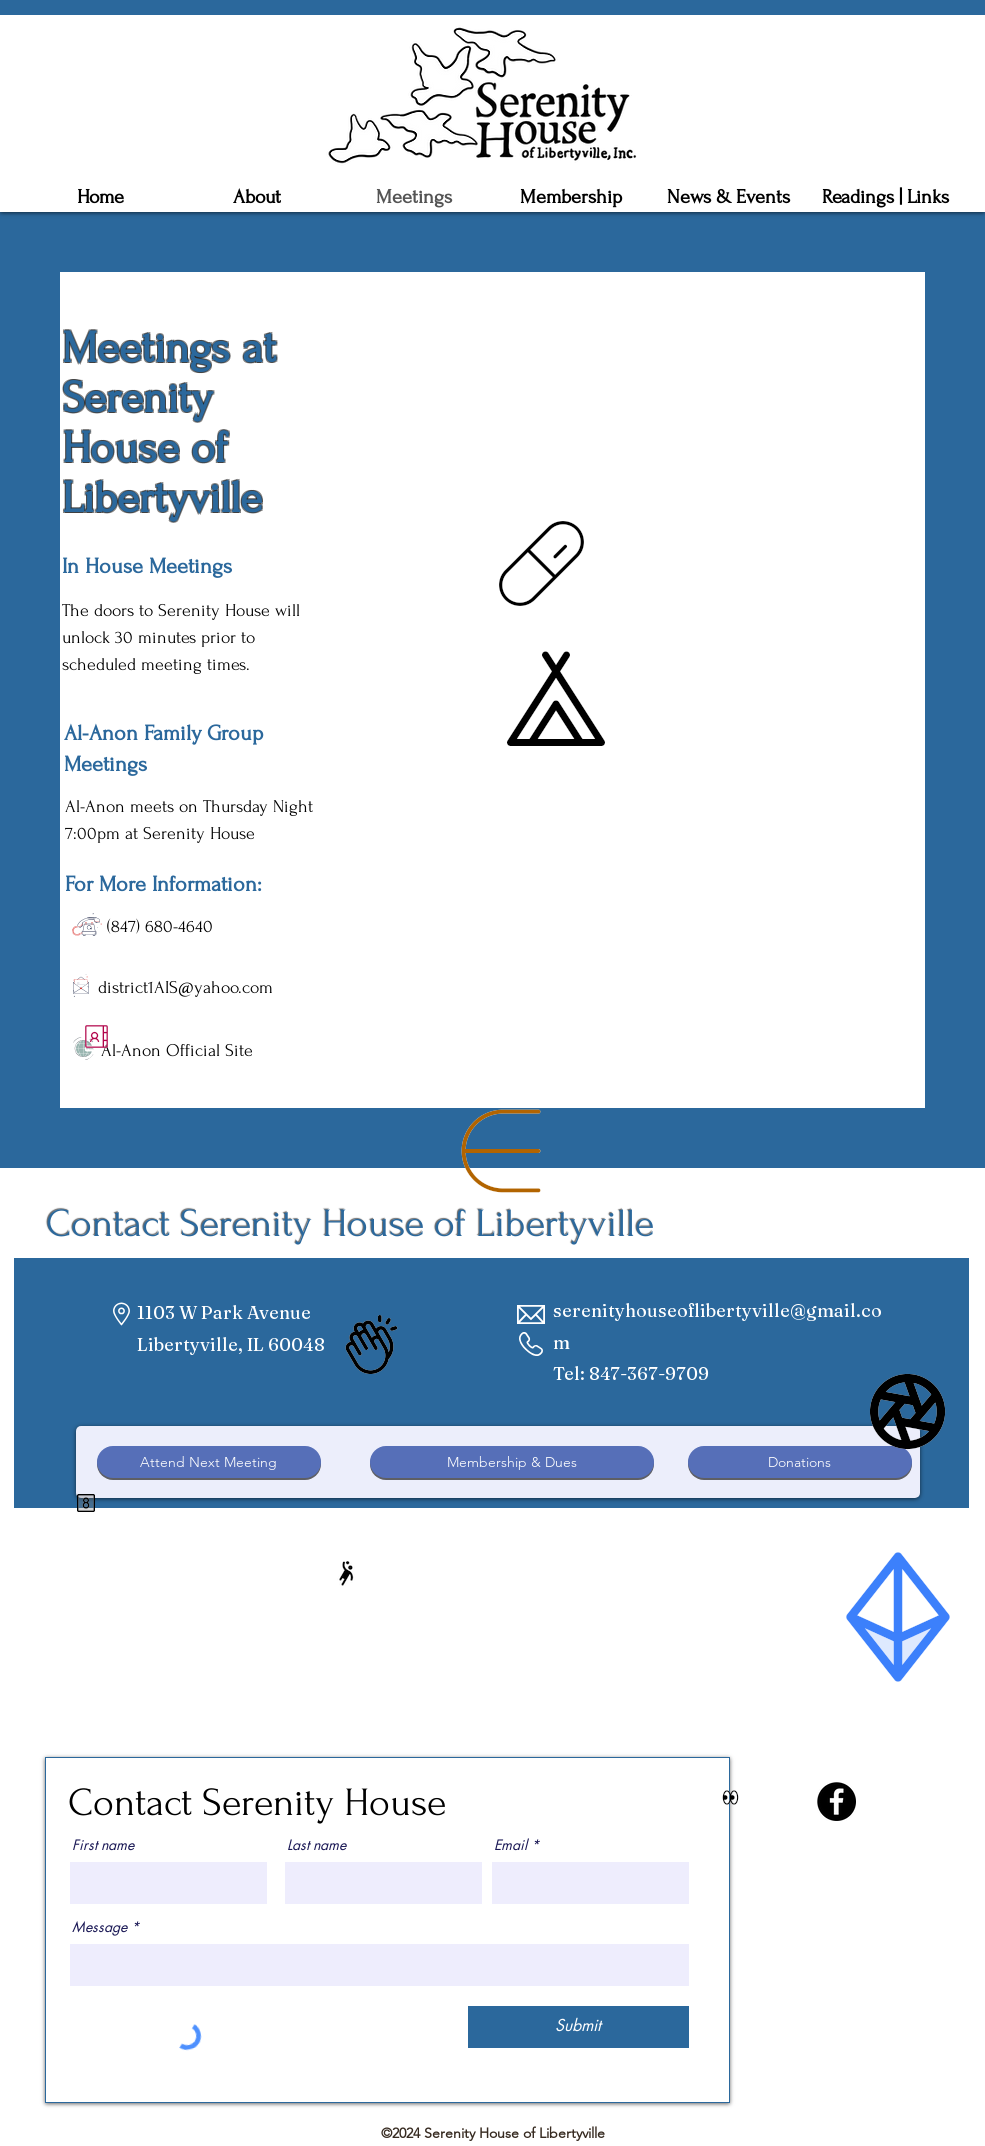 This screenshot has height=2146, width=985. Describe the element at coordinates (86, 1503) in the screenshot. I see `select or input the number eight` at that location.